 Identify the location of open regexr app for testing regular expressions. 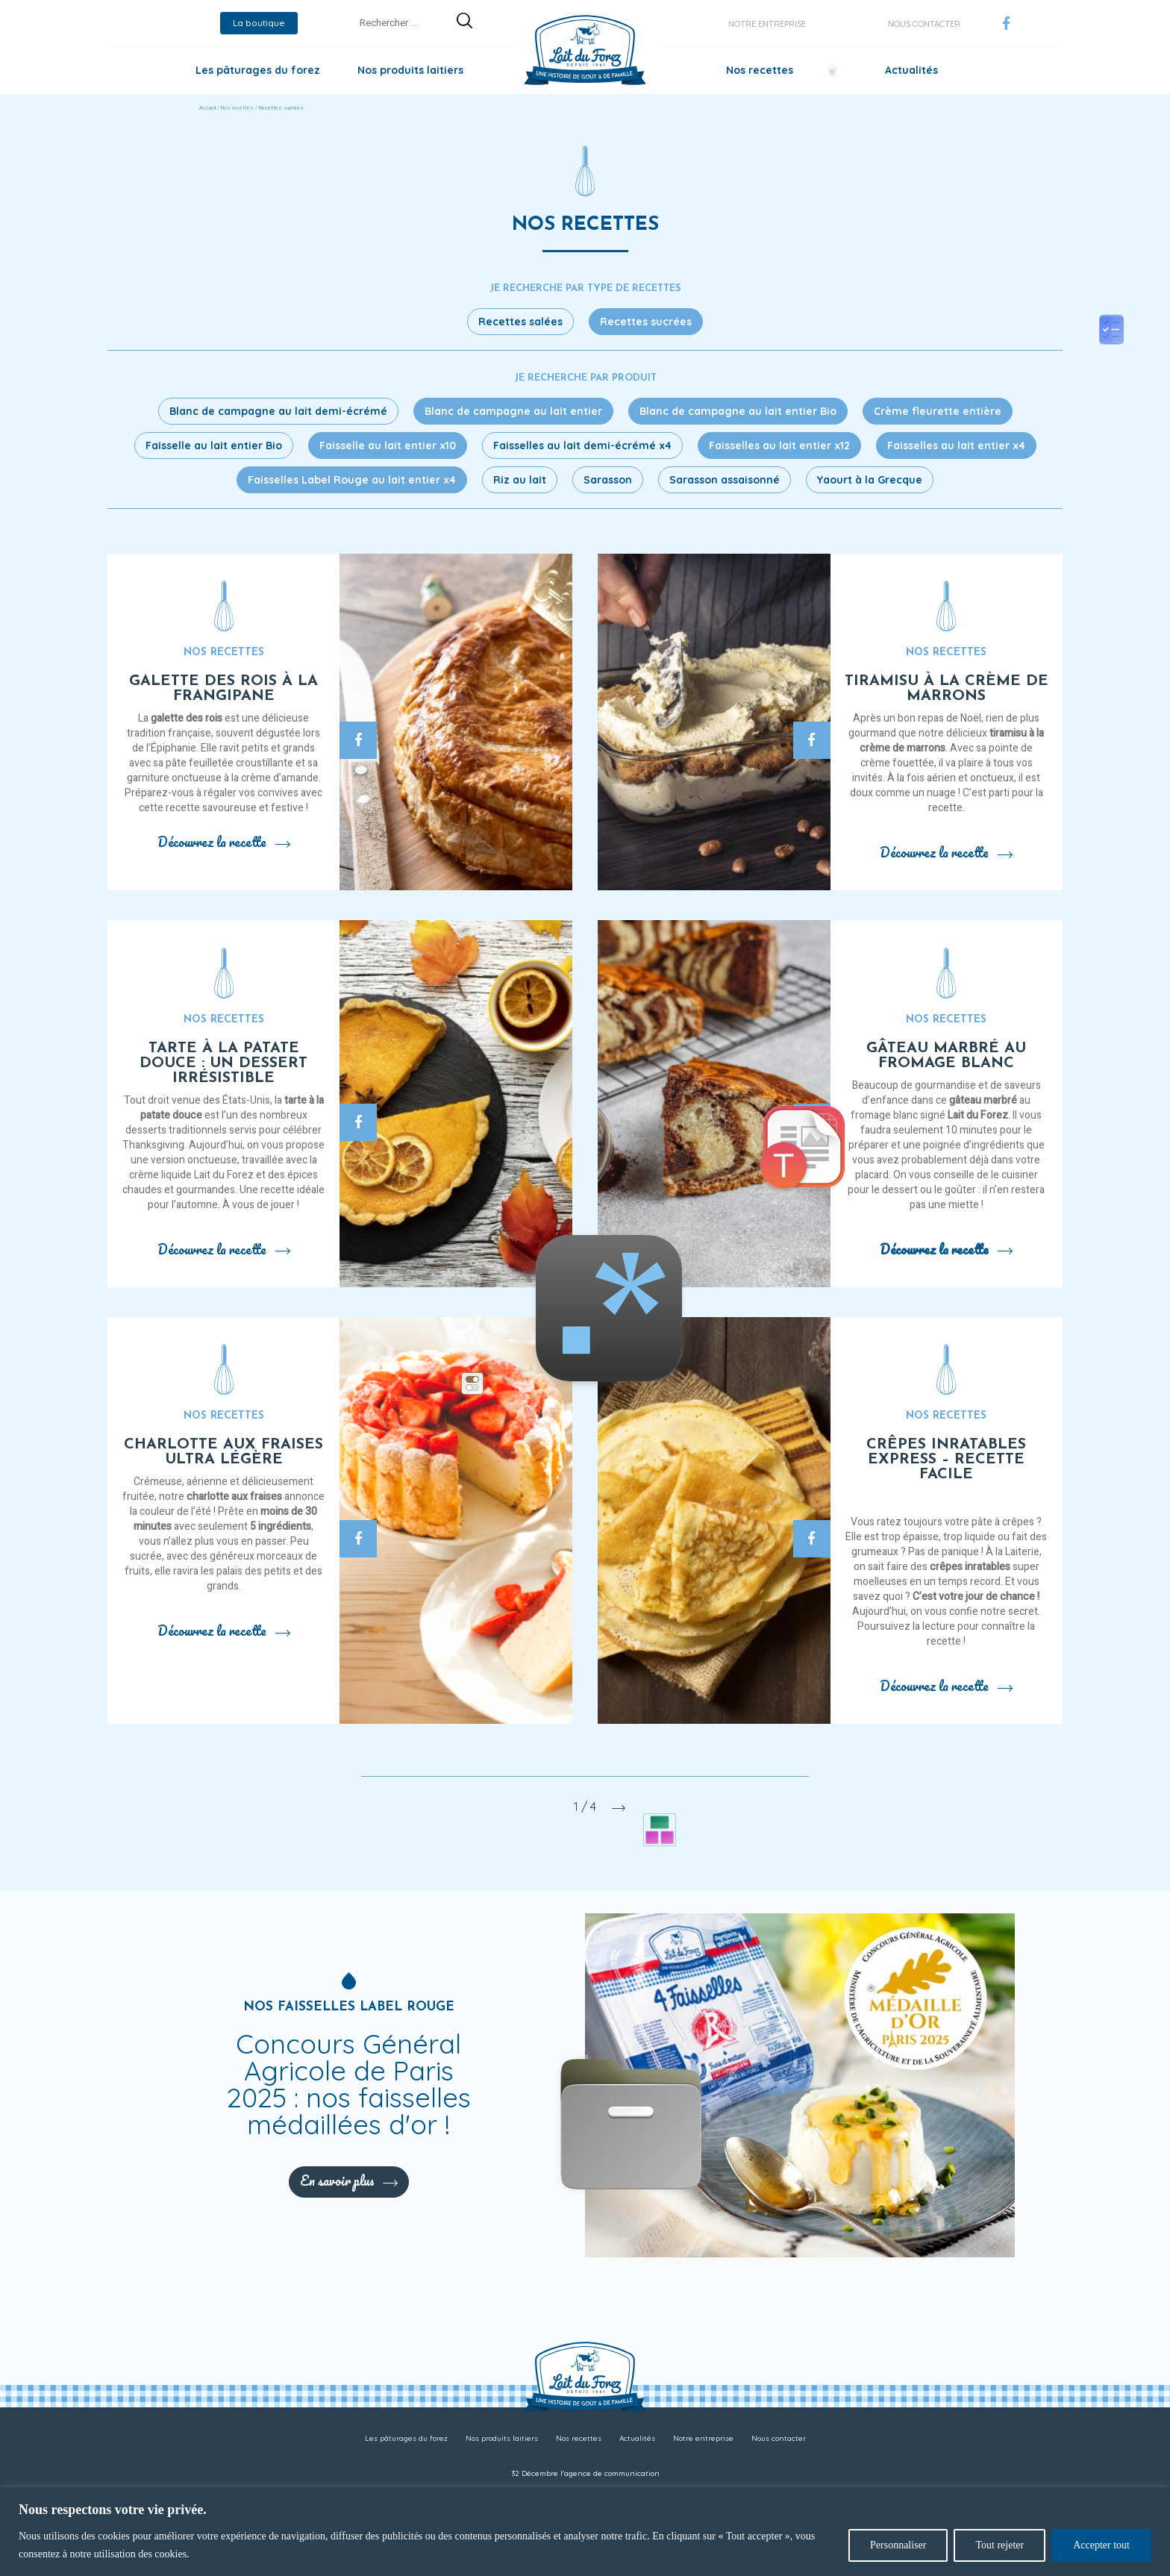
(609, 1308).